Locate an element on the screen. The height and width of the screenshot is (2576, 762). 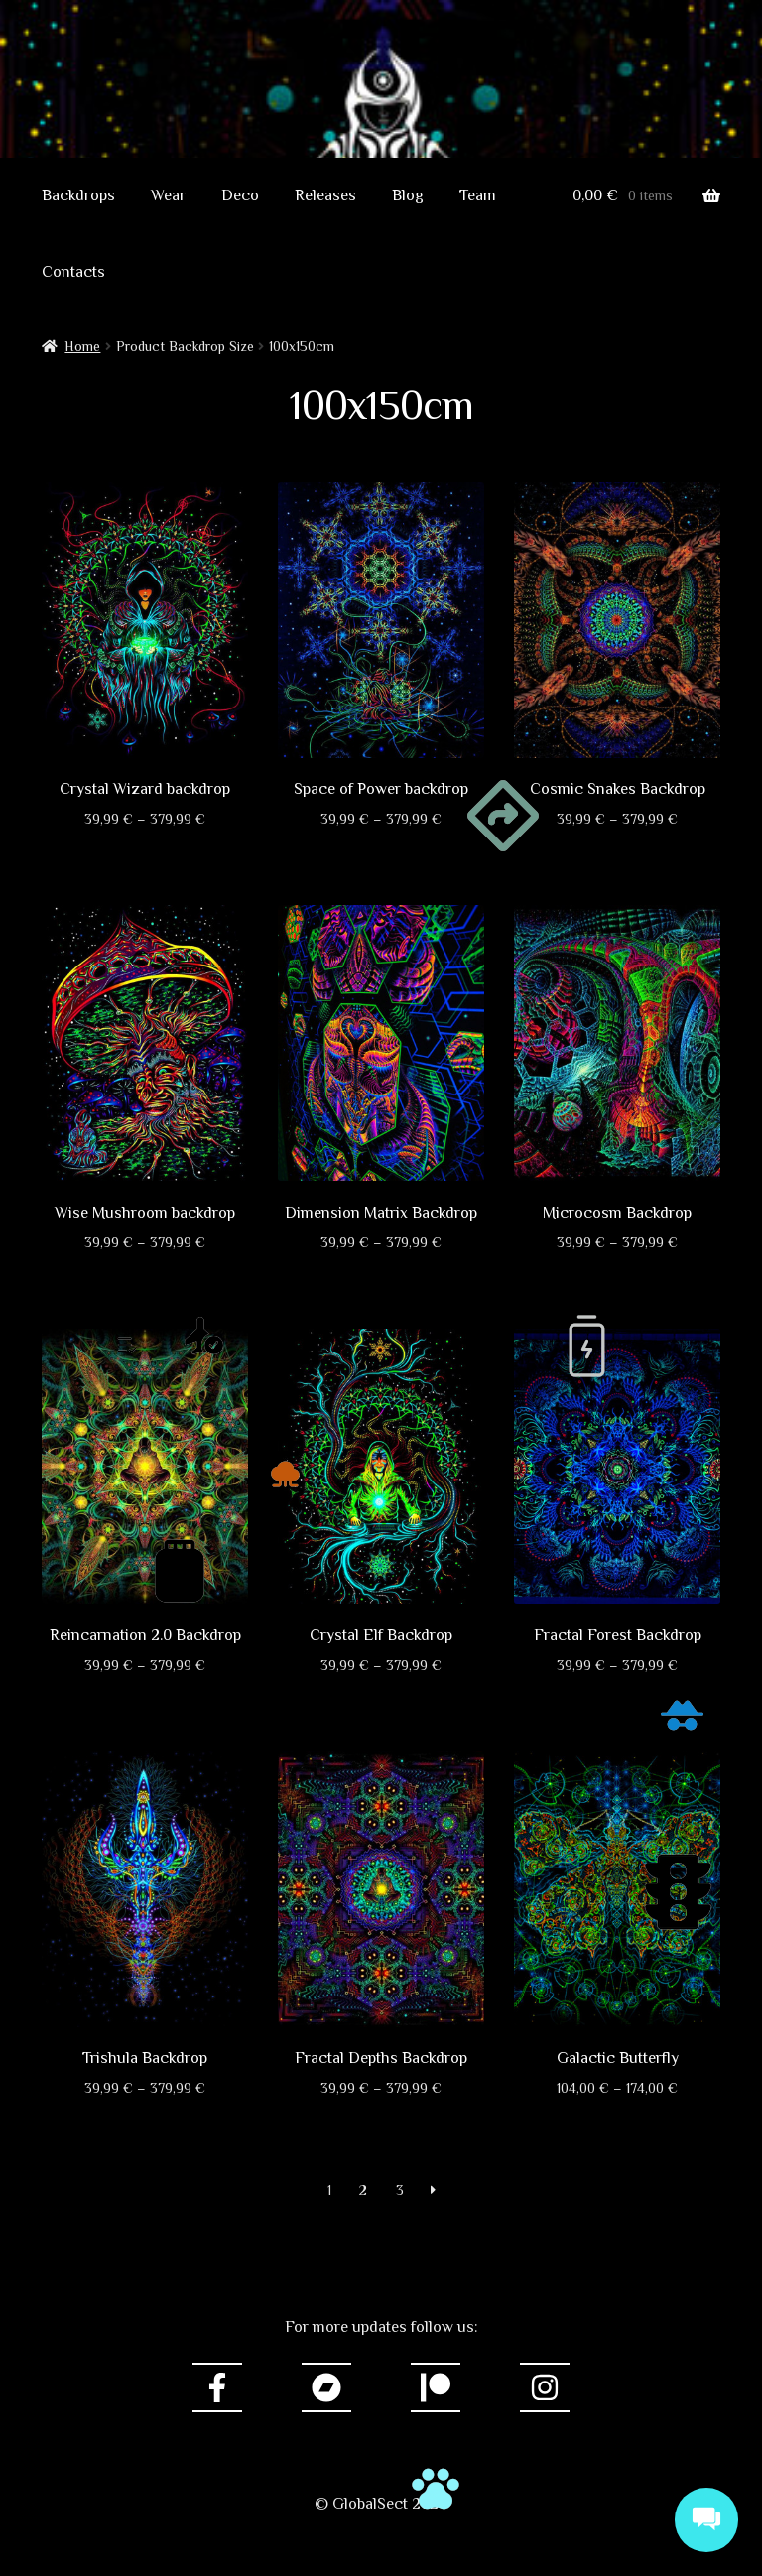
view completed tasks is located at coordinates (127, 1345).